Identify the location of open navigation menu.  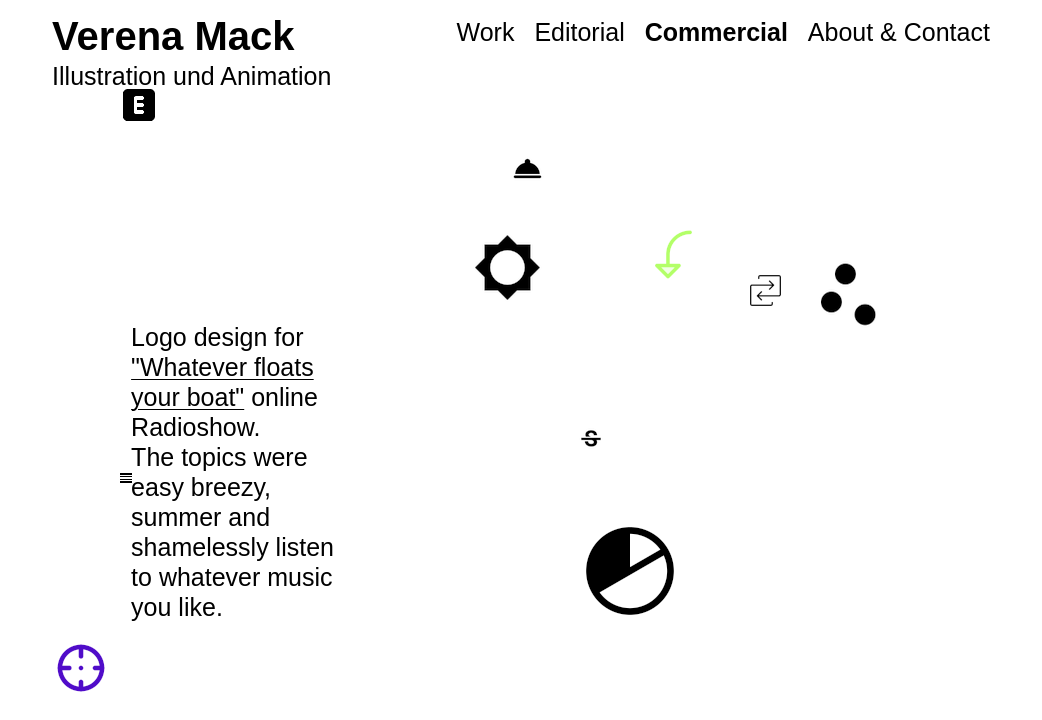
(126, 478).